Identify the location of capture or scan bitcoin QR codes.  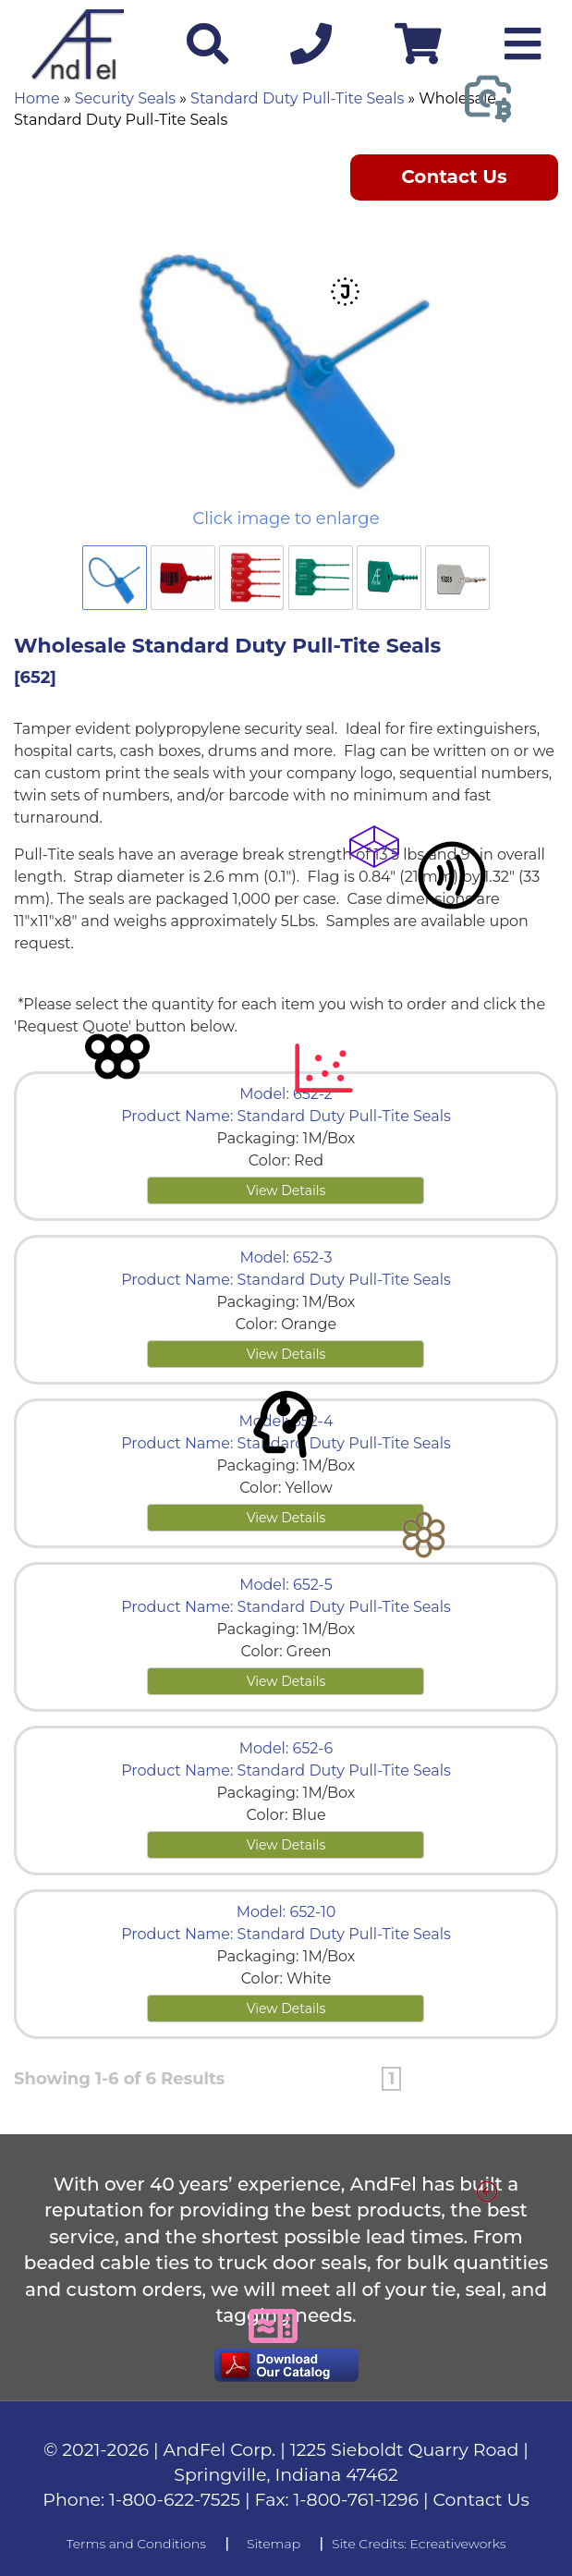
(488, 96).